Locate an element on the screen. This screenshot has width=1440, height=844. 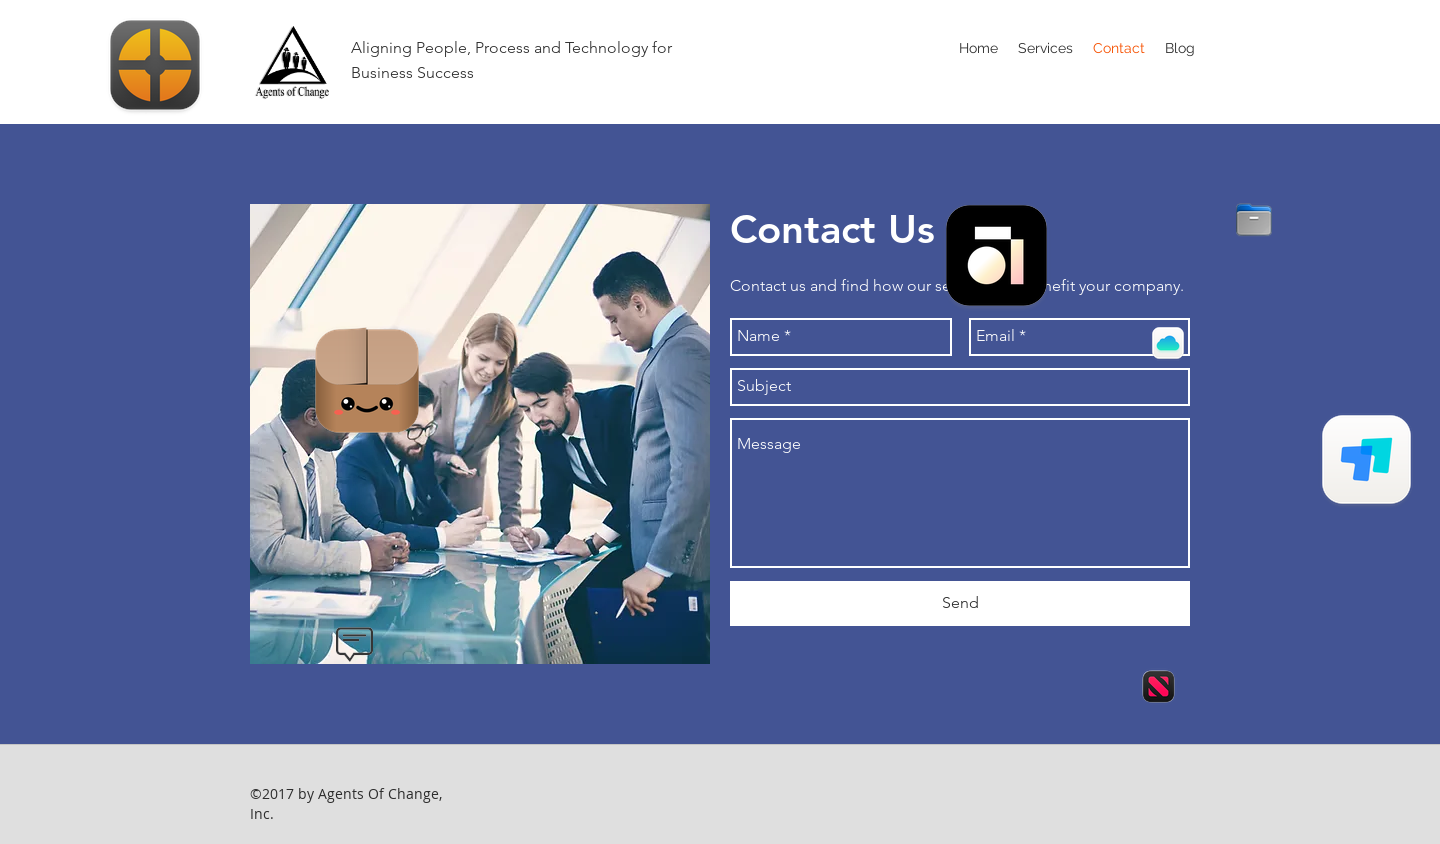
open iCloud app is located at coordinates (1168, 343).